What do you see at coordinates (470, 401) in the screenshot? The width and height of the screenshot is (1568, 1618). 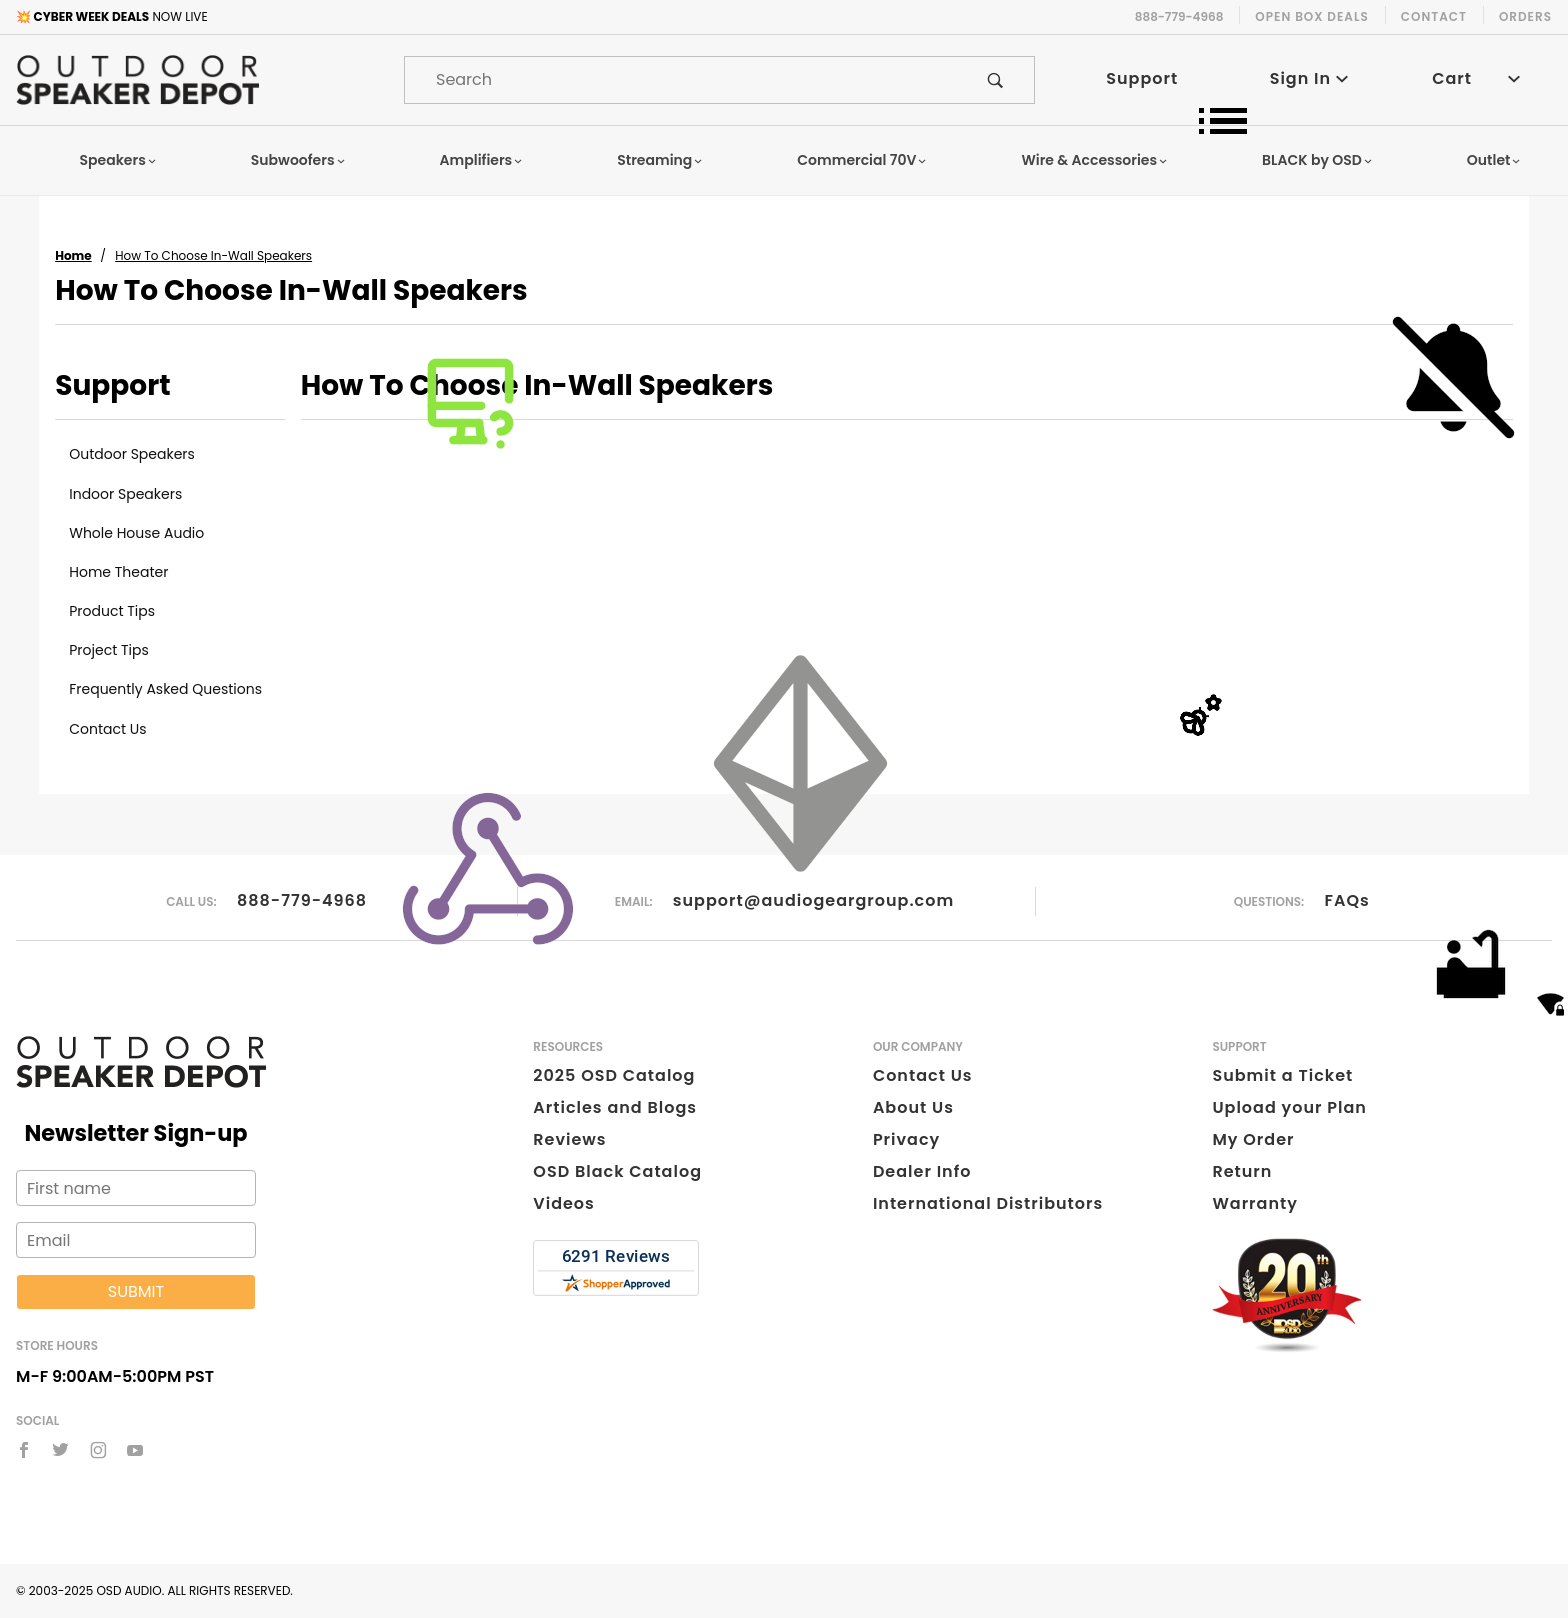 I see `get help or support for your desktop device` at bounding box center [470, 401].